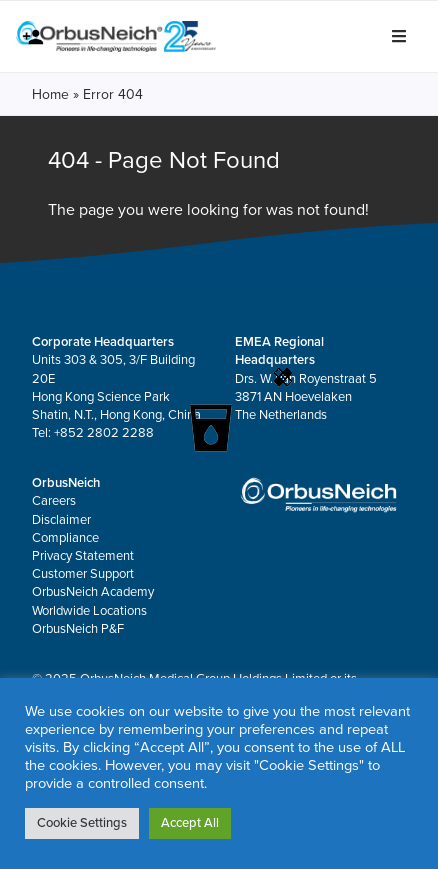 The width and height of the screenshot is (438, 869). What do you see at coordinates (283, 377) in the screenshot?
I see `apply healing or repair tool` at bounding box center [283, 377].